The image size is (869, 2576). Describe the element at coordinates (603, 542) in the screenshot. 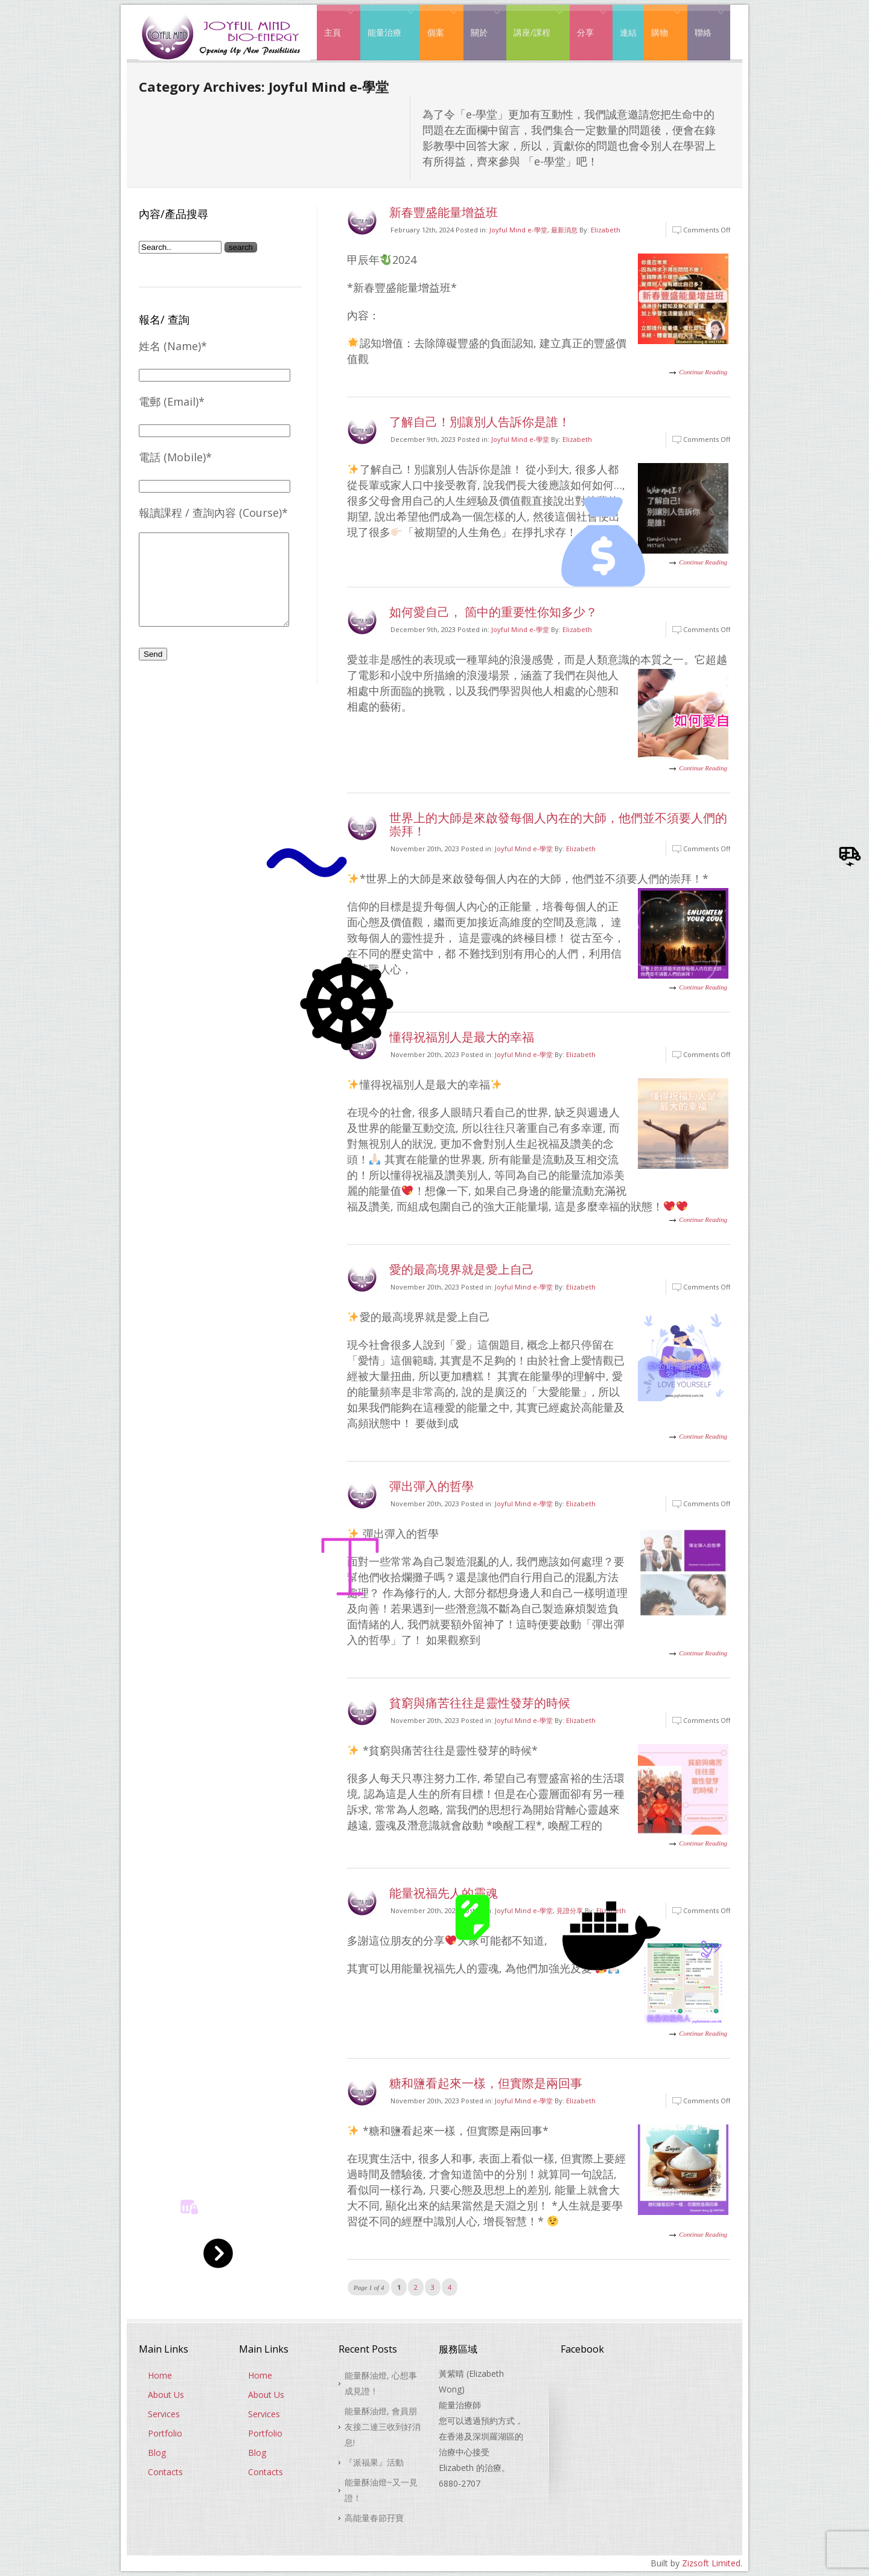

I see `view your earnings or balance` at that location.